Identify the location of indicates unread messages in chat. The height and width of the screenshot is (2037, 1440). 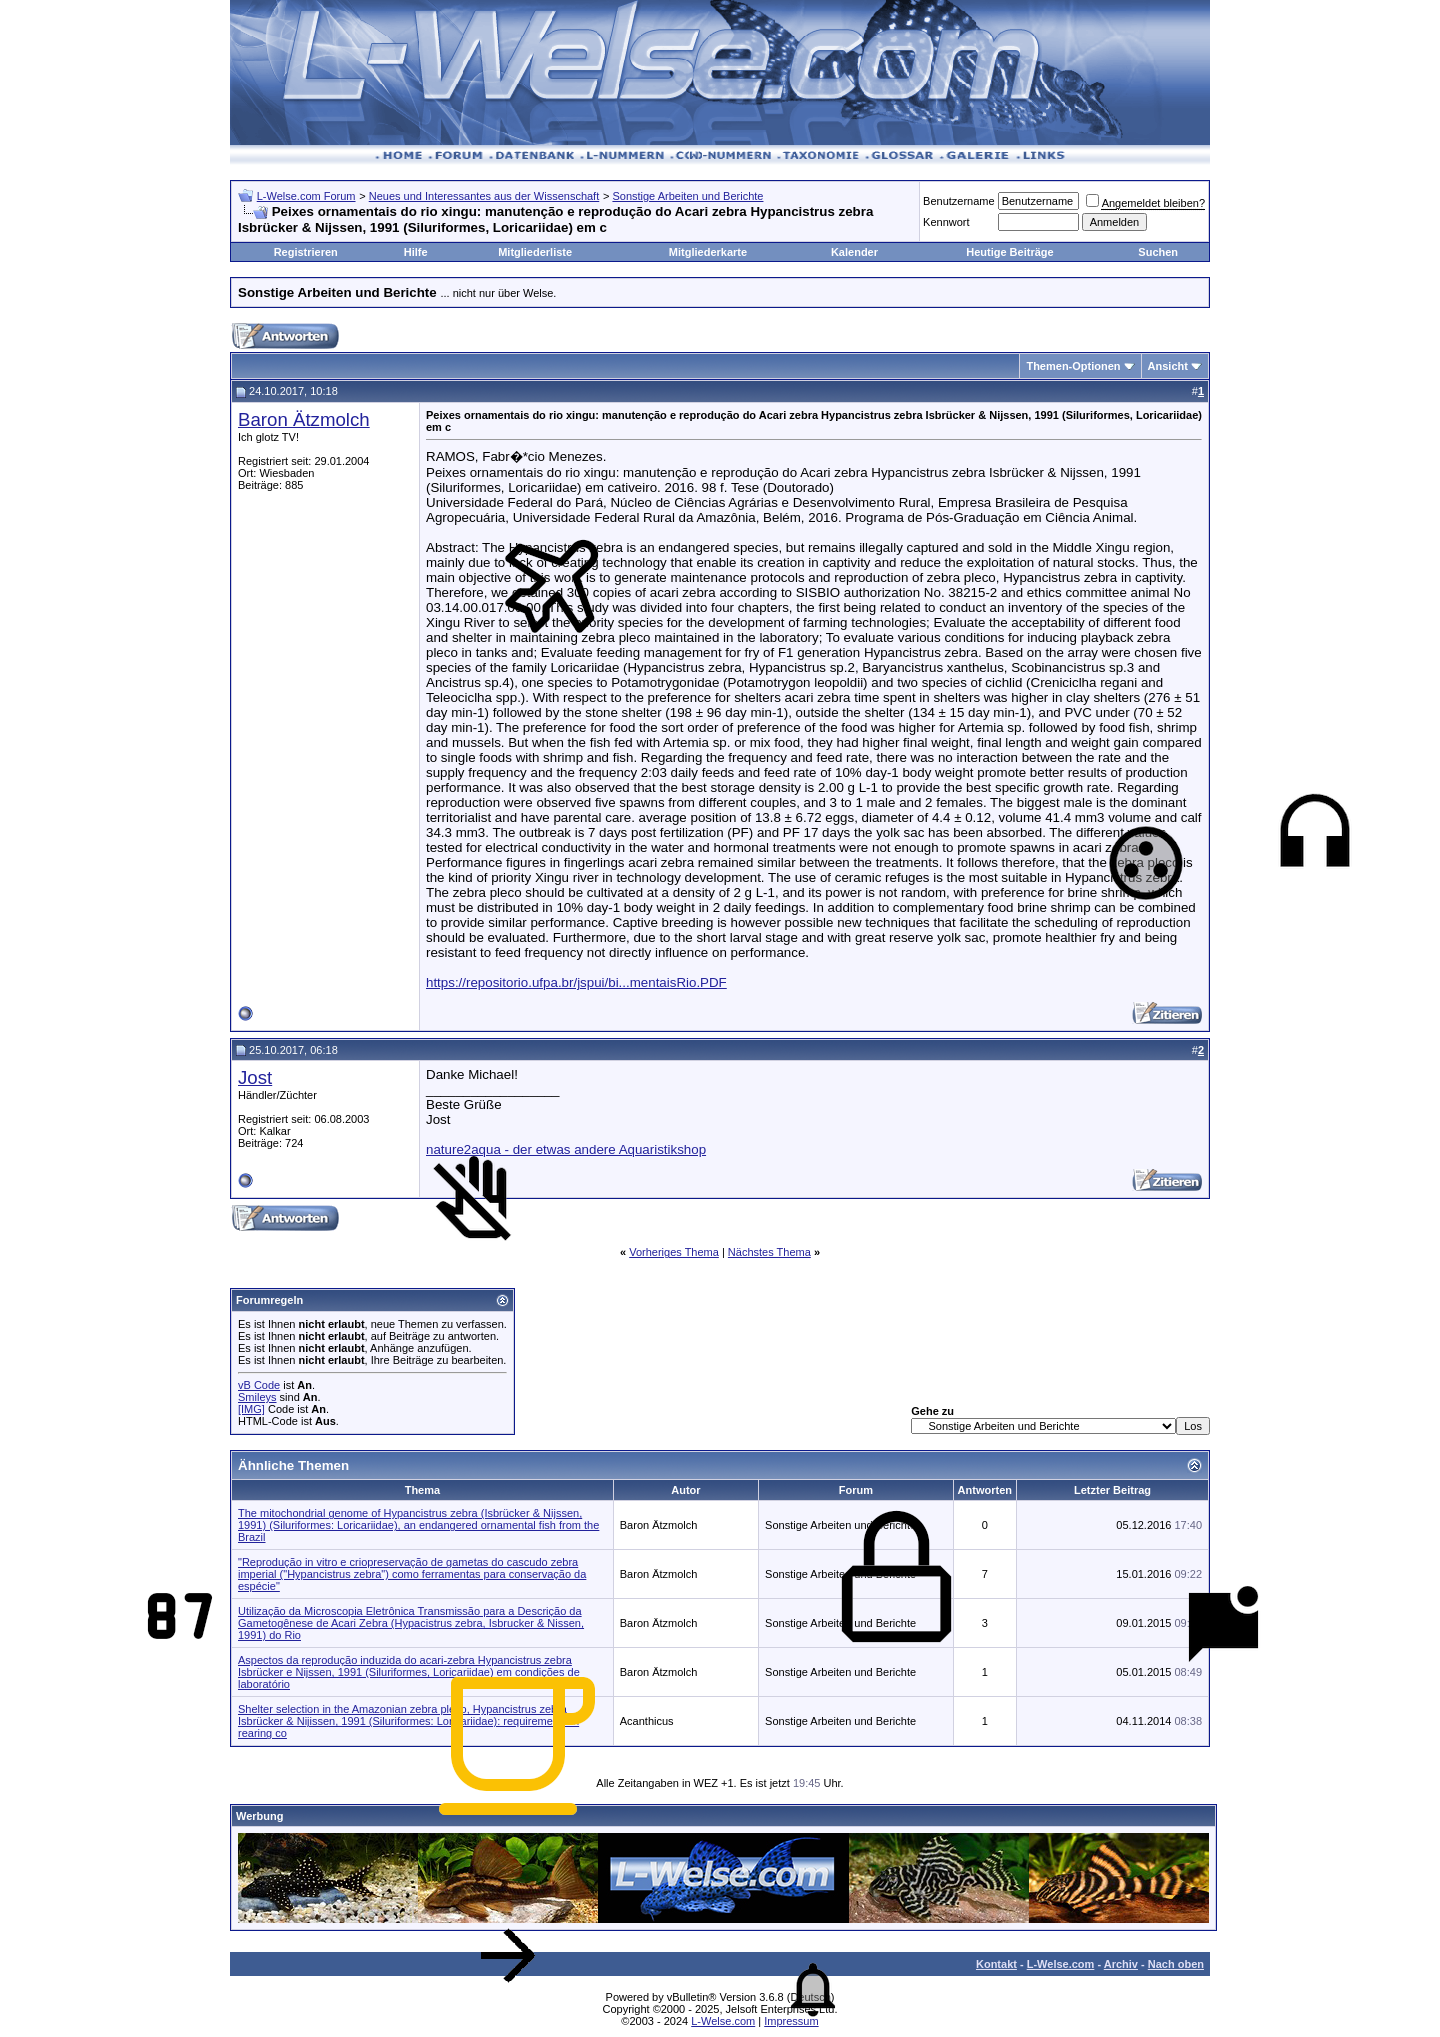
(1223, 1627).